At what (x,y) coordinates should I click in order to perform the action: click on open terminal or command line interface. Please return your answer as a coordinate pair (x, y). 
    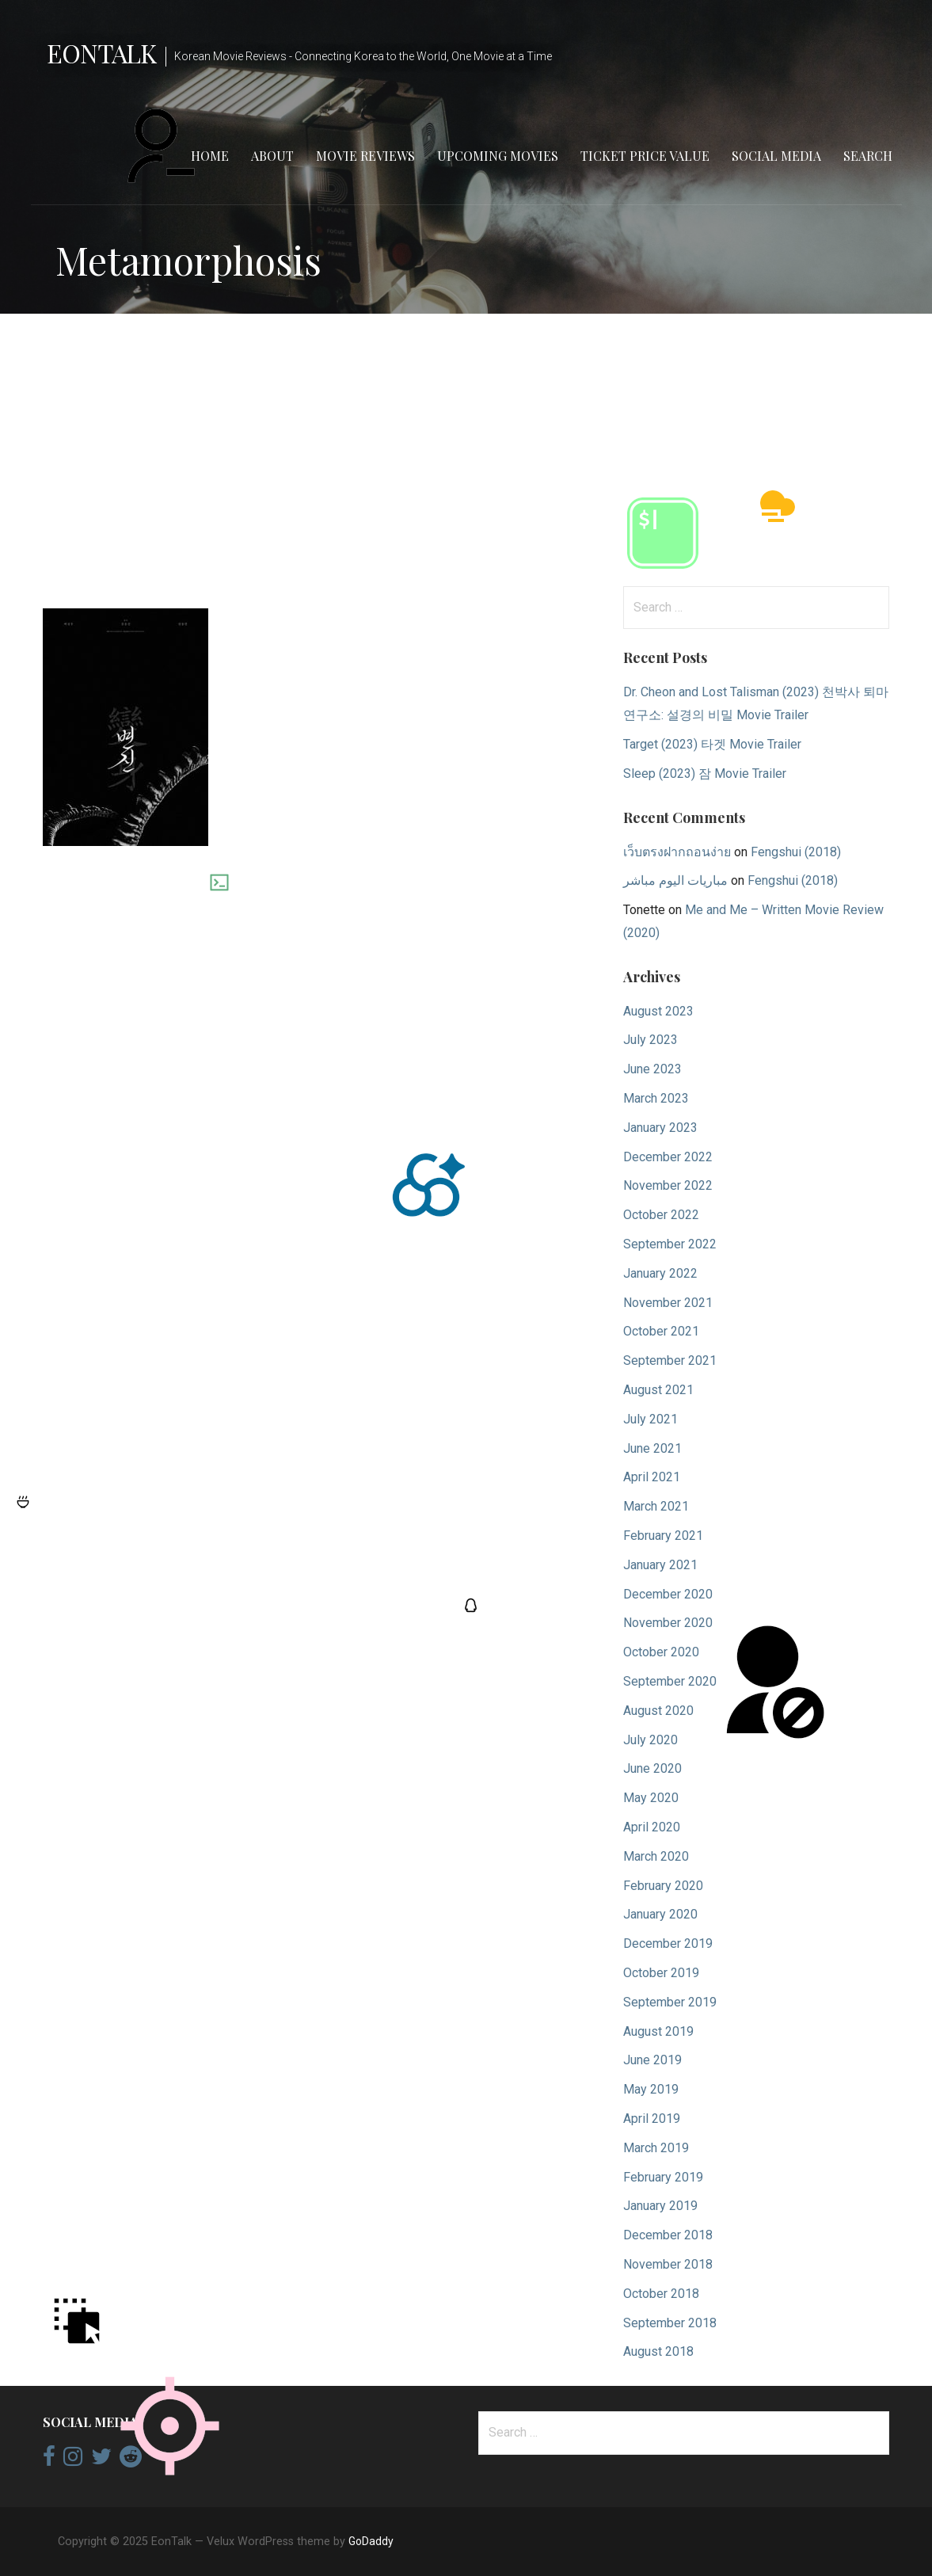
    Looking at the image, I should click on (219, 882).